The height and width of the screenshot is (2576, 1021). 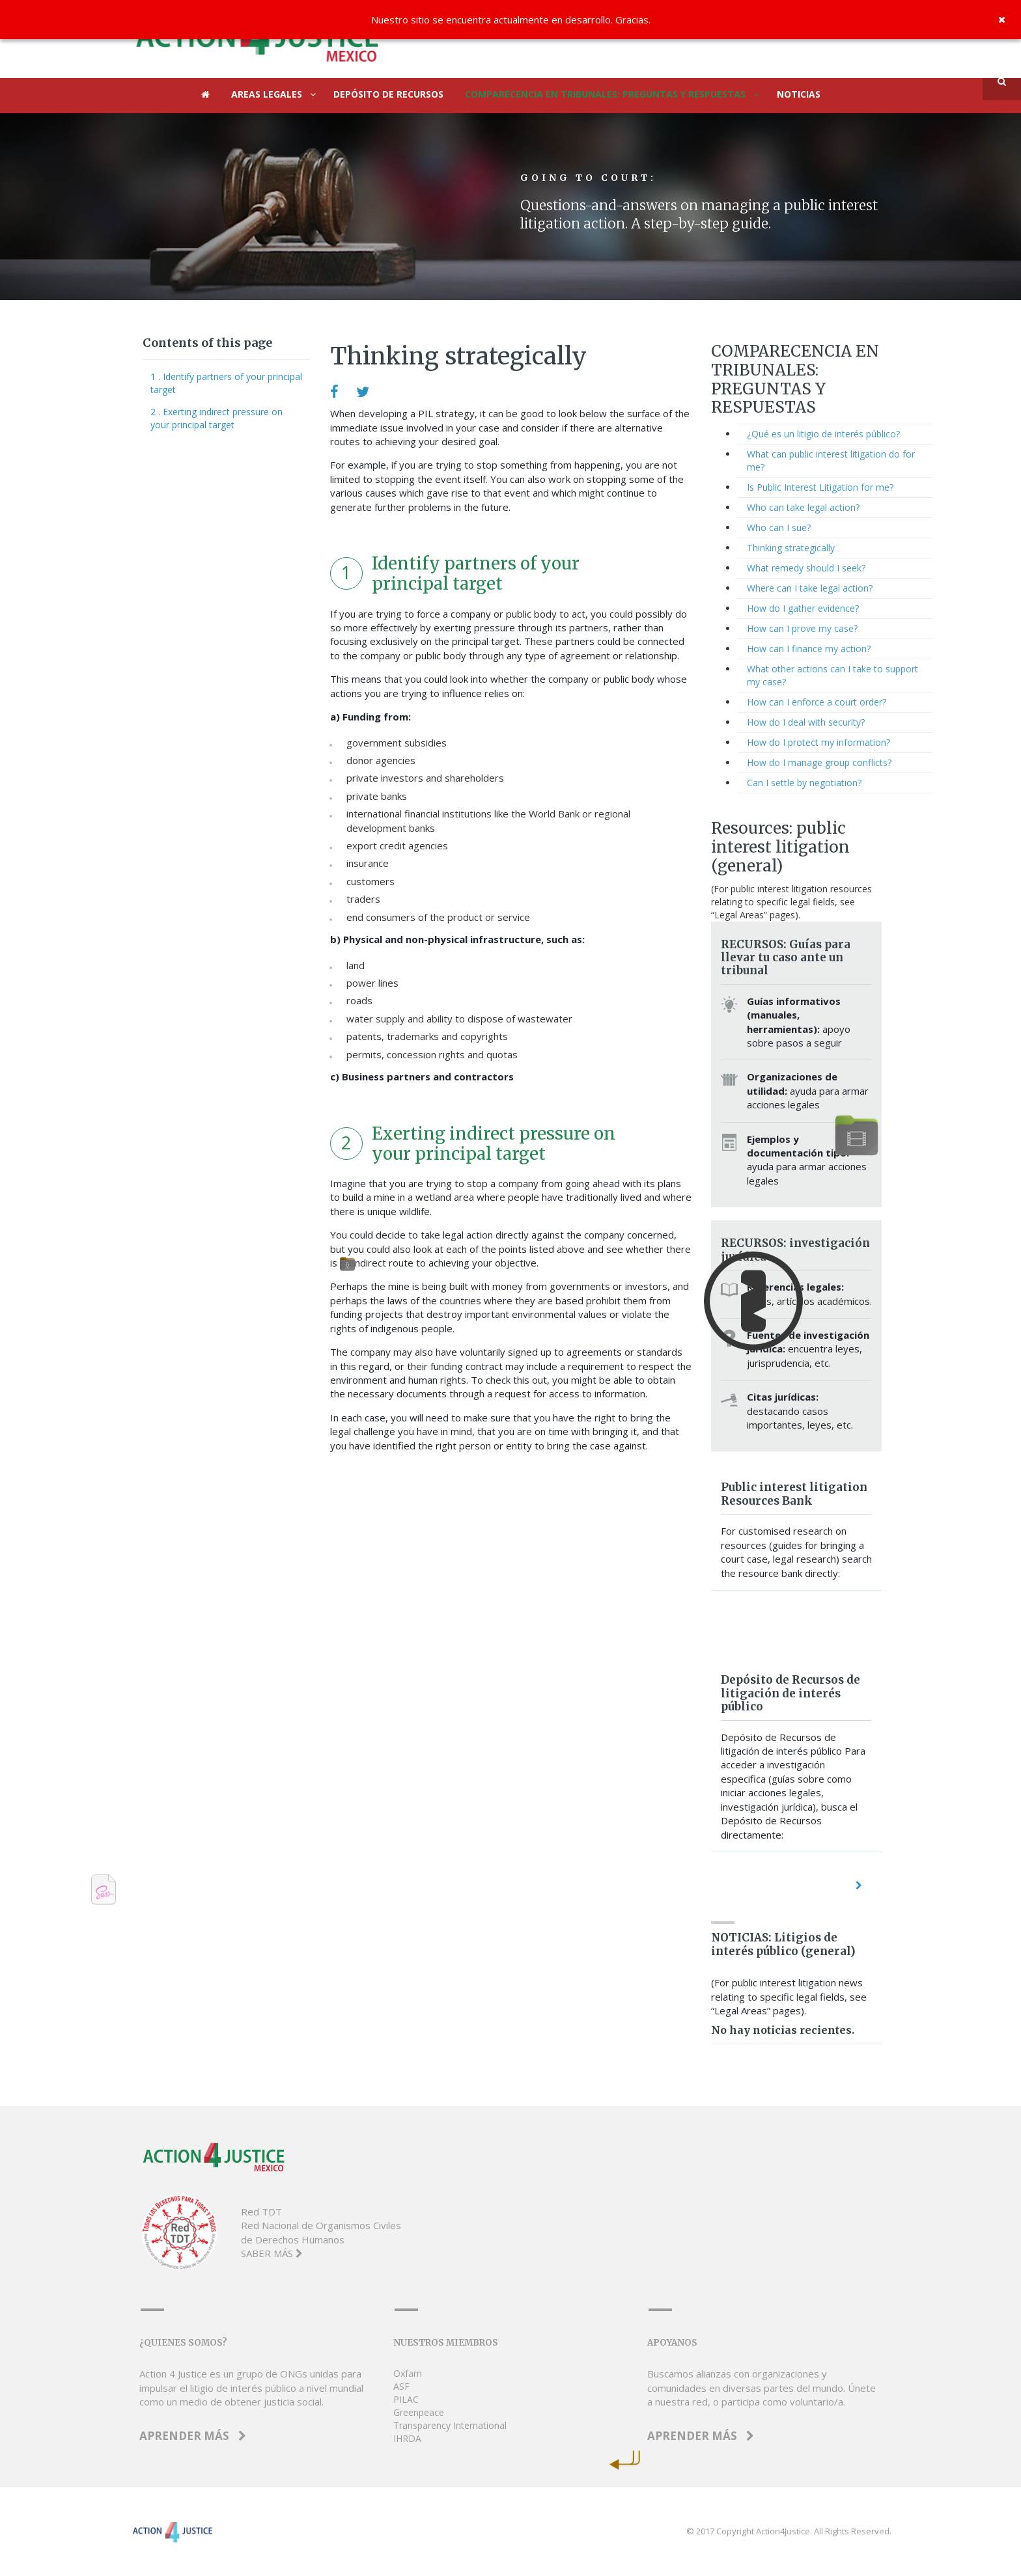 What do you see at coordinates (624, 2458) in the screenshot?
I see `reply to all recipients of an email` at bounding box center [624, 2458].